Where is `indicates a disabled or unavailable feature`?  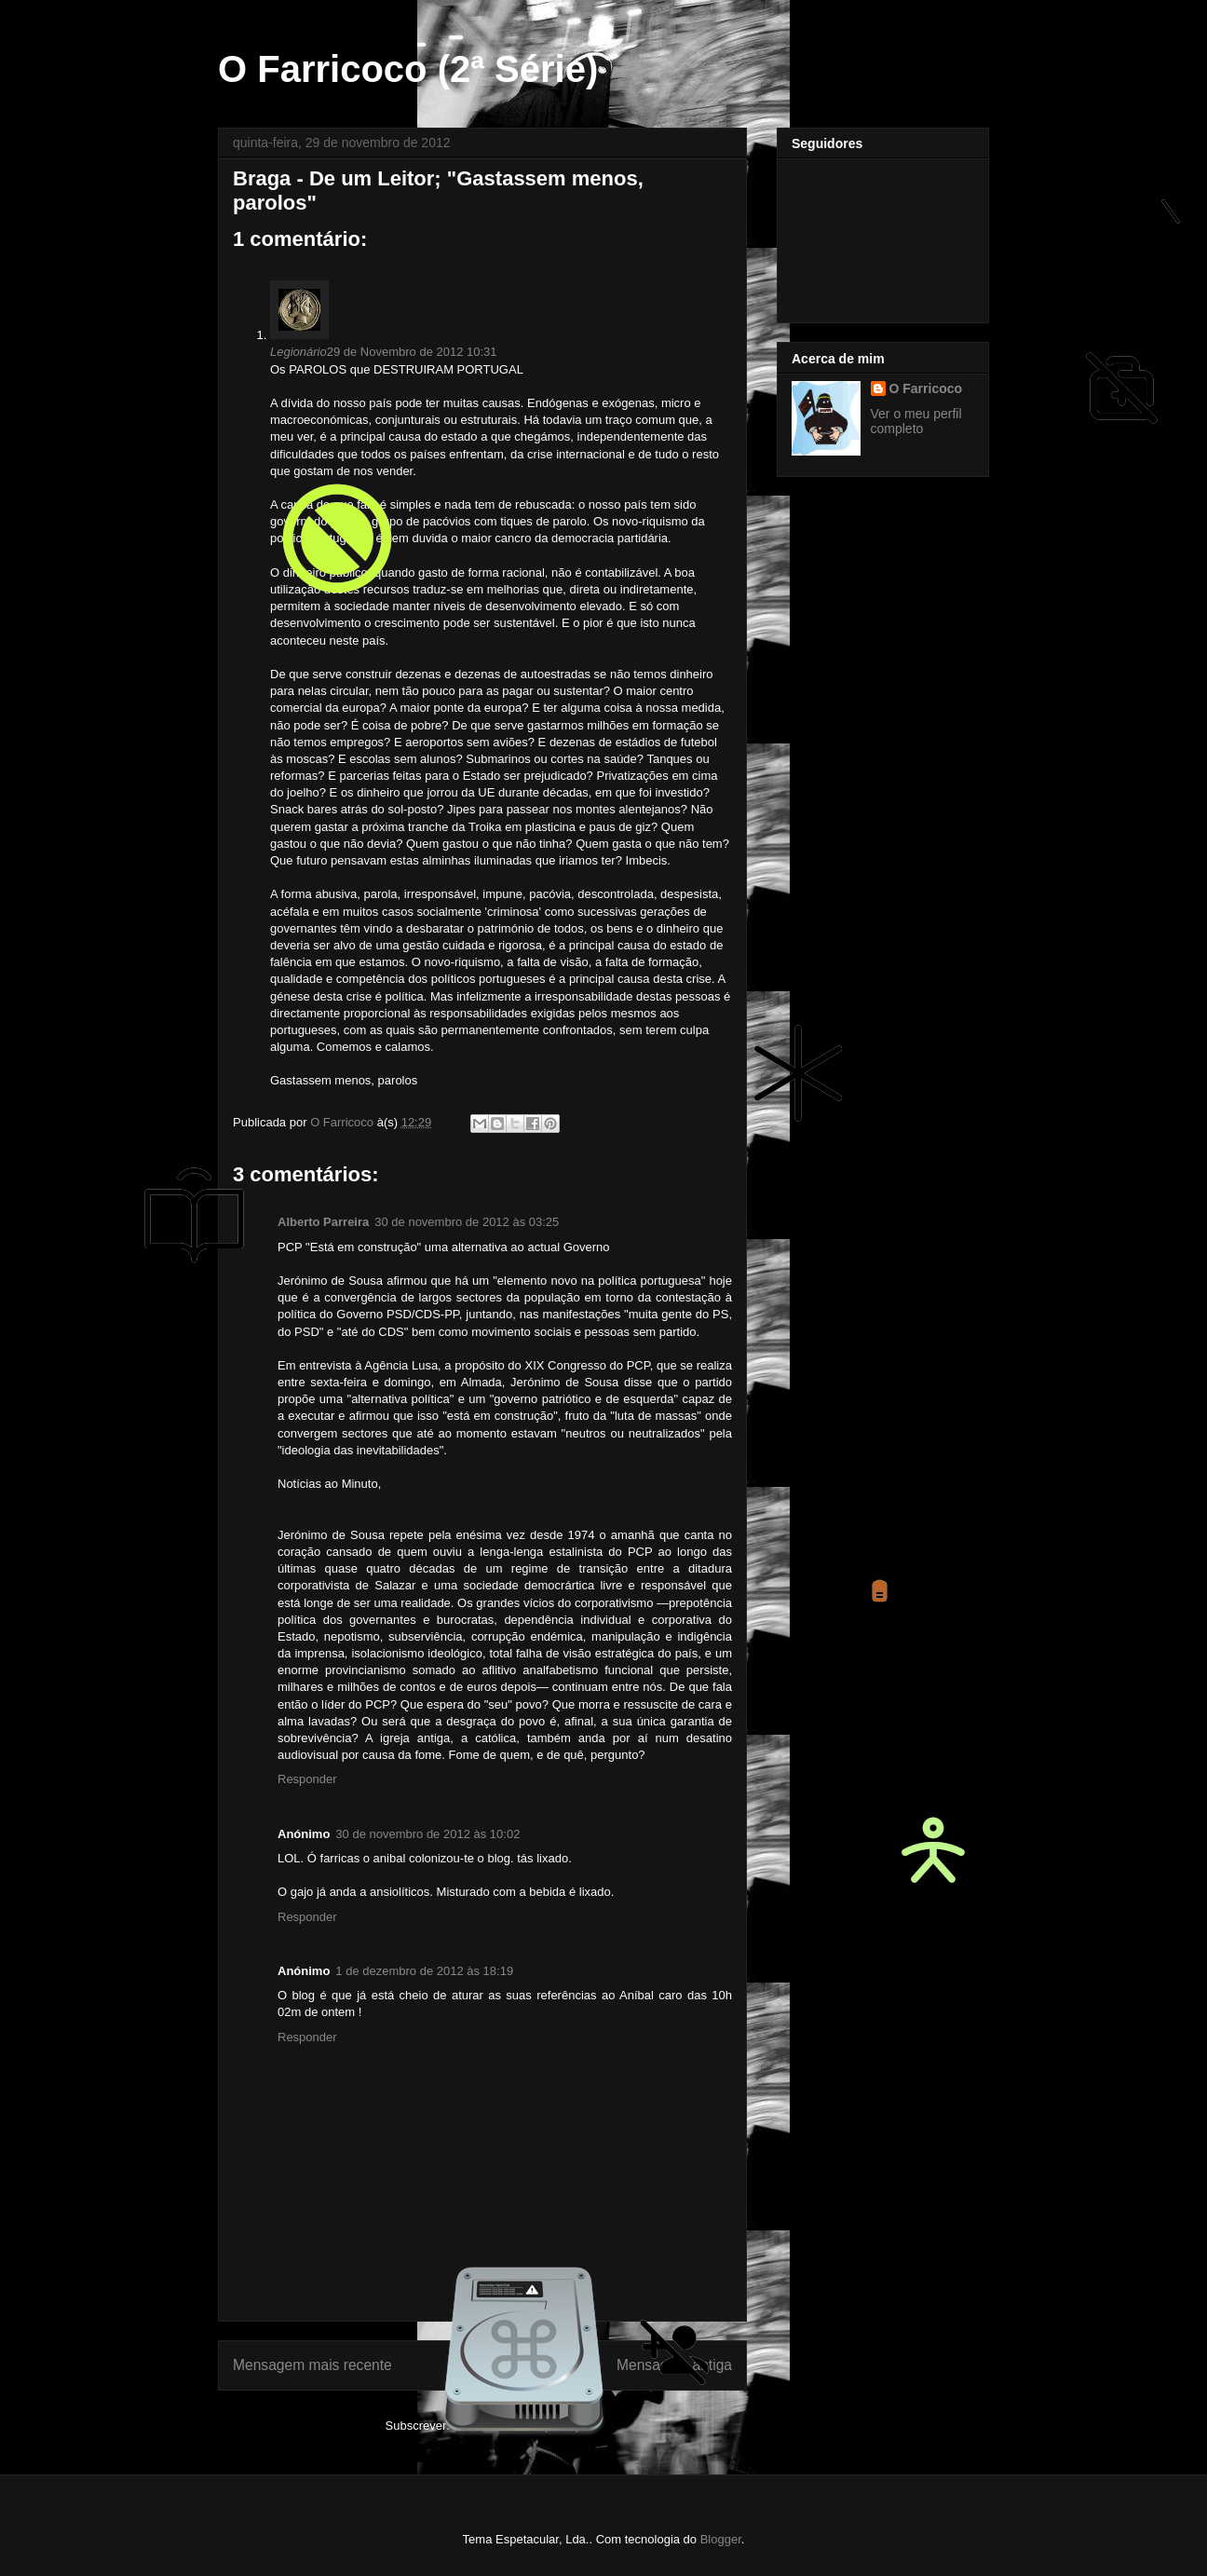 indicates a disabled or unavailable feature is located at coordinates (1171, 211).